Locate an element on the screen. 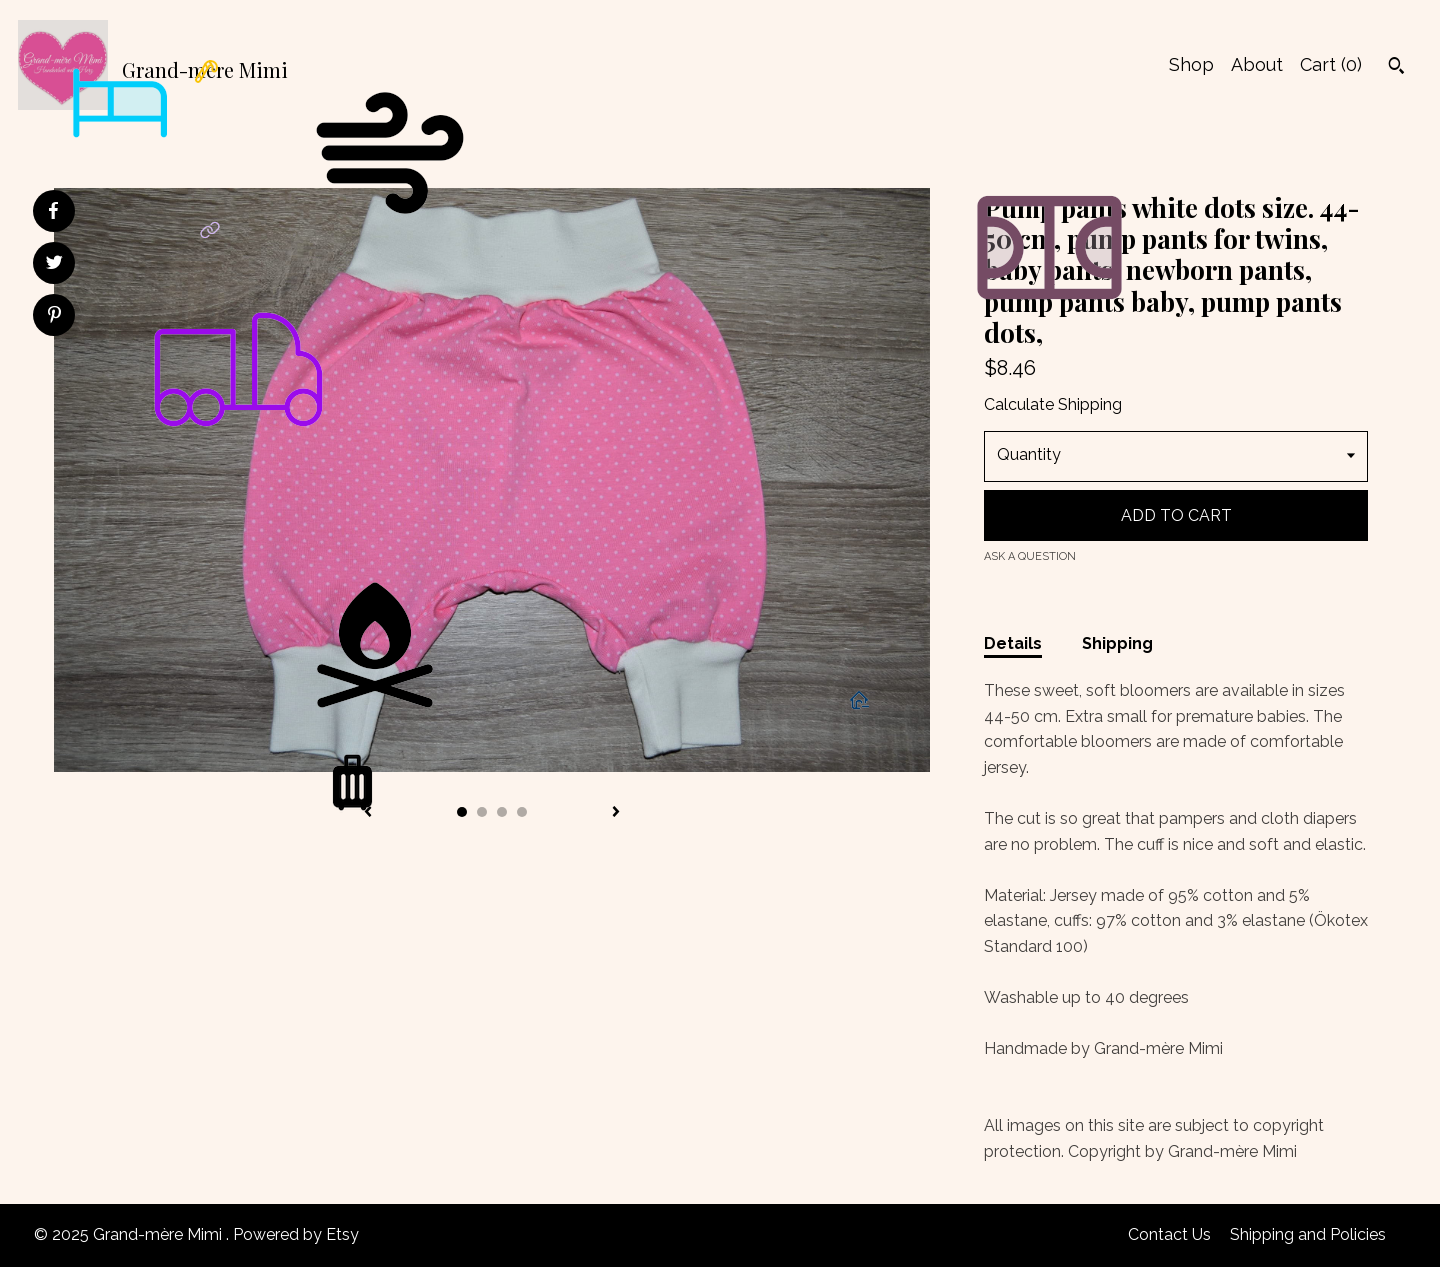  access outdoor or camping-related features is located at coordinates (375, 645).